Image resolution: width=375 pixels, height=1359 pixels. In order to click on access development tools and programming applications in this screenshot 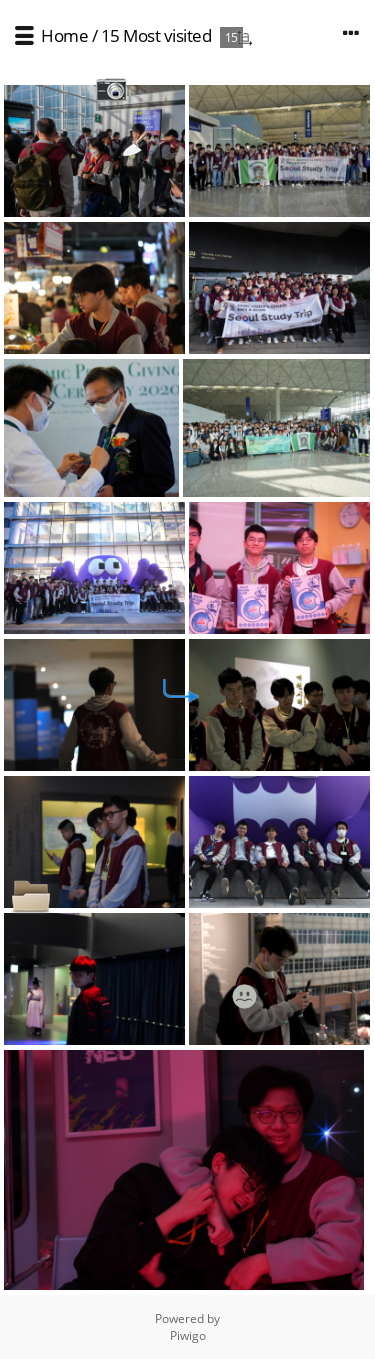, I will do `click(135, 145)`.